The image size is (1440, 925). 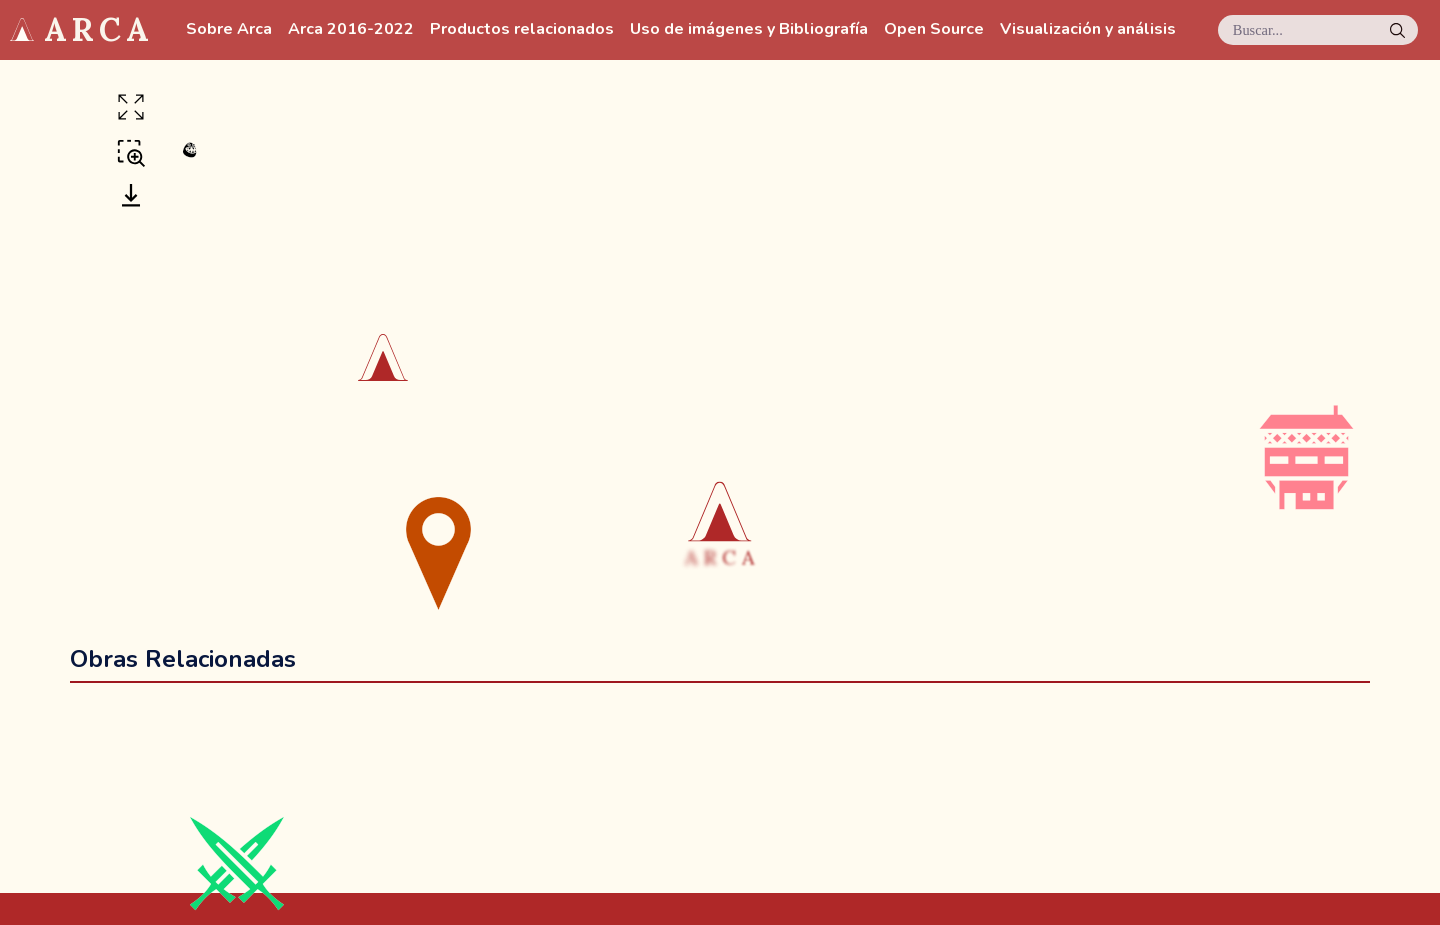 I want to click on view current location on map, so click(x=438, y=553).